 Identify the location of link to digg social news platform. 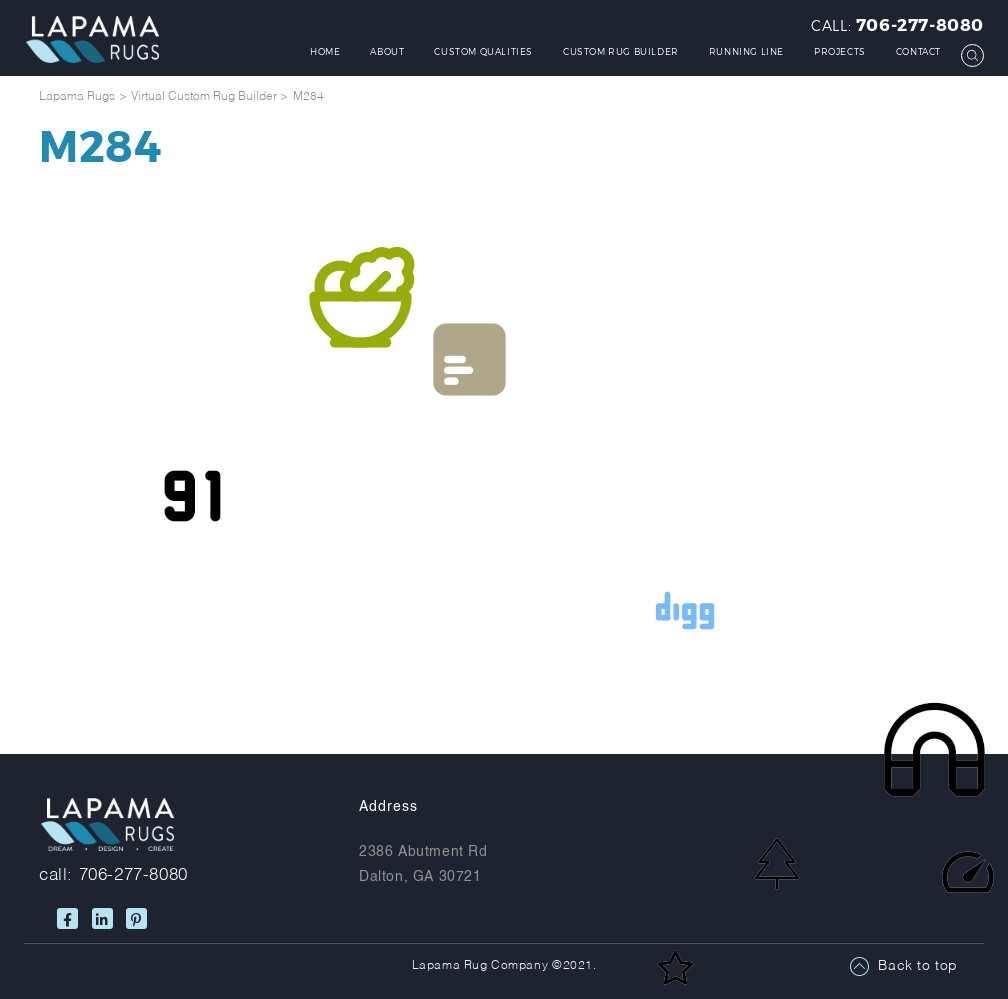
(685, 609).